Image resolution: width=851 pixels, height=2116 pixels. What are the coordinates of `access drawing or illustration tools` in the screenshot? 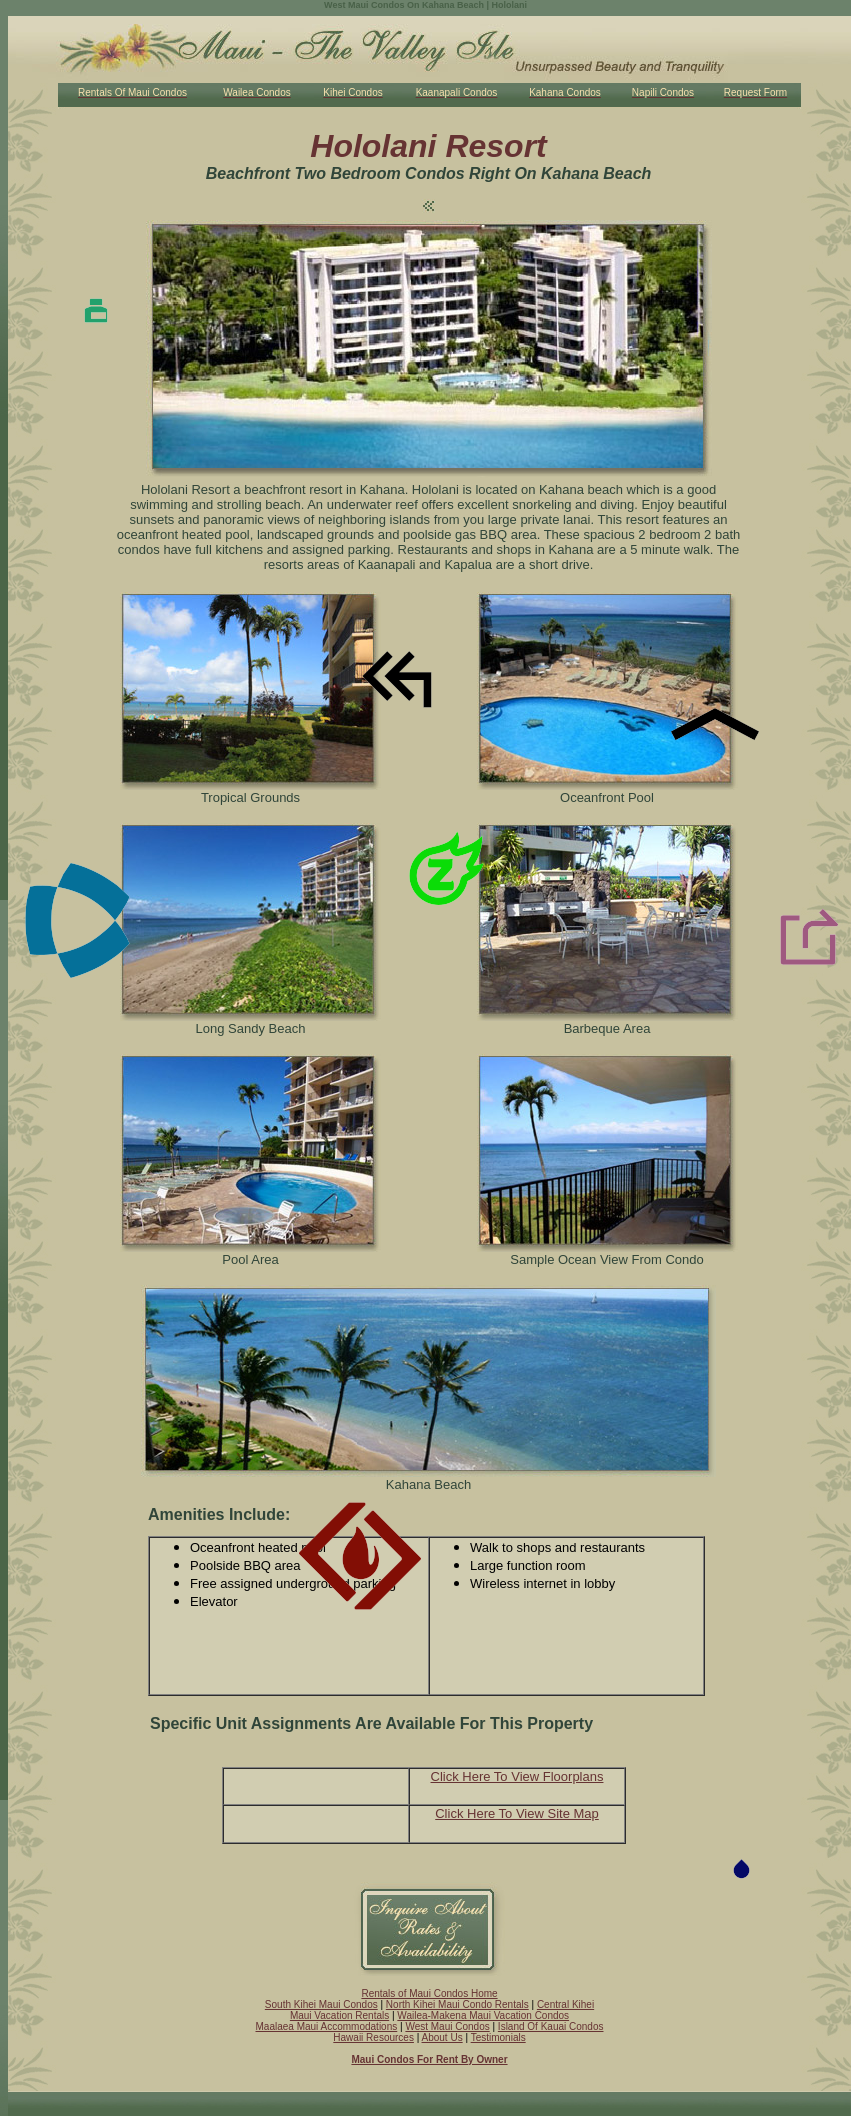 It's located at (96, 310).